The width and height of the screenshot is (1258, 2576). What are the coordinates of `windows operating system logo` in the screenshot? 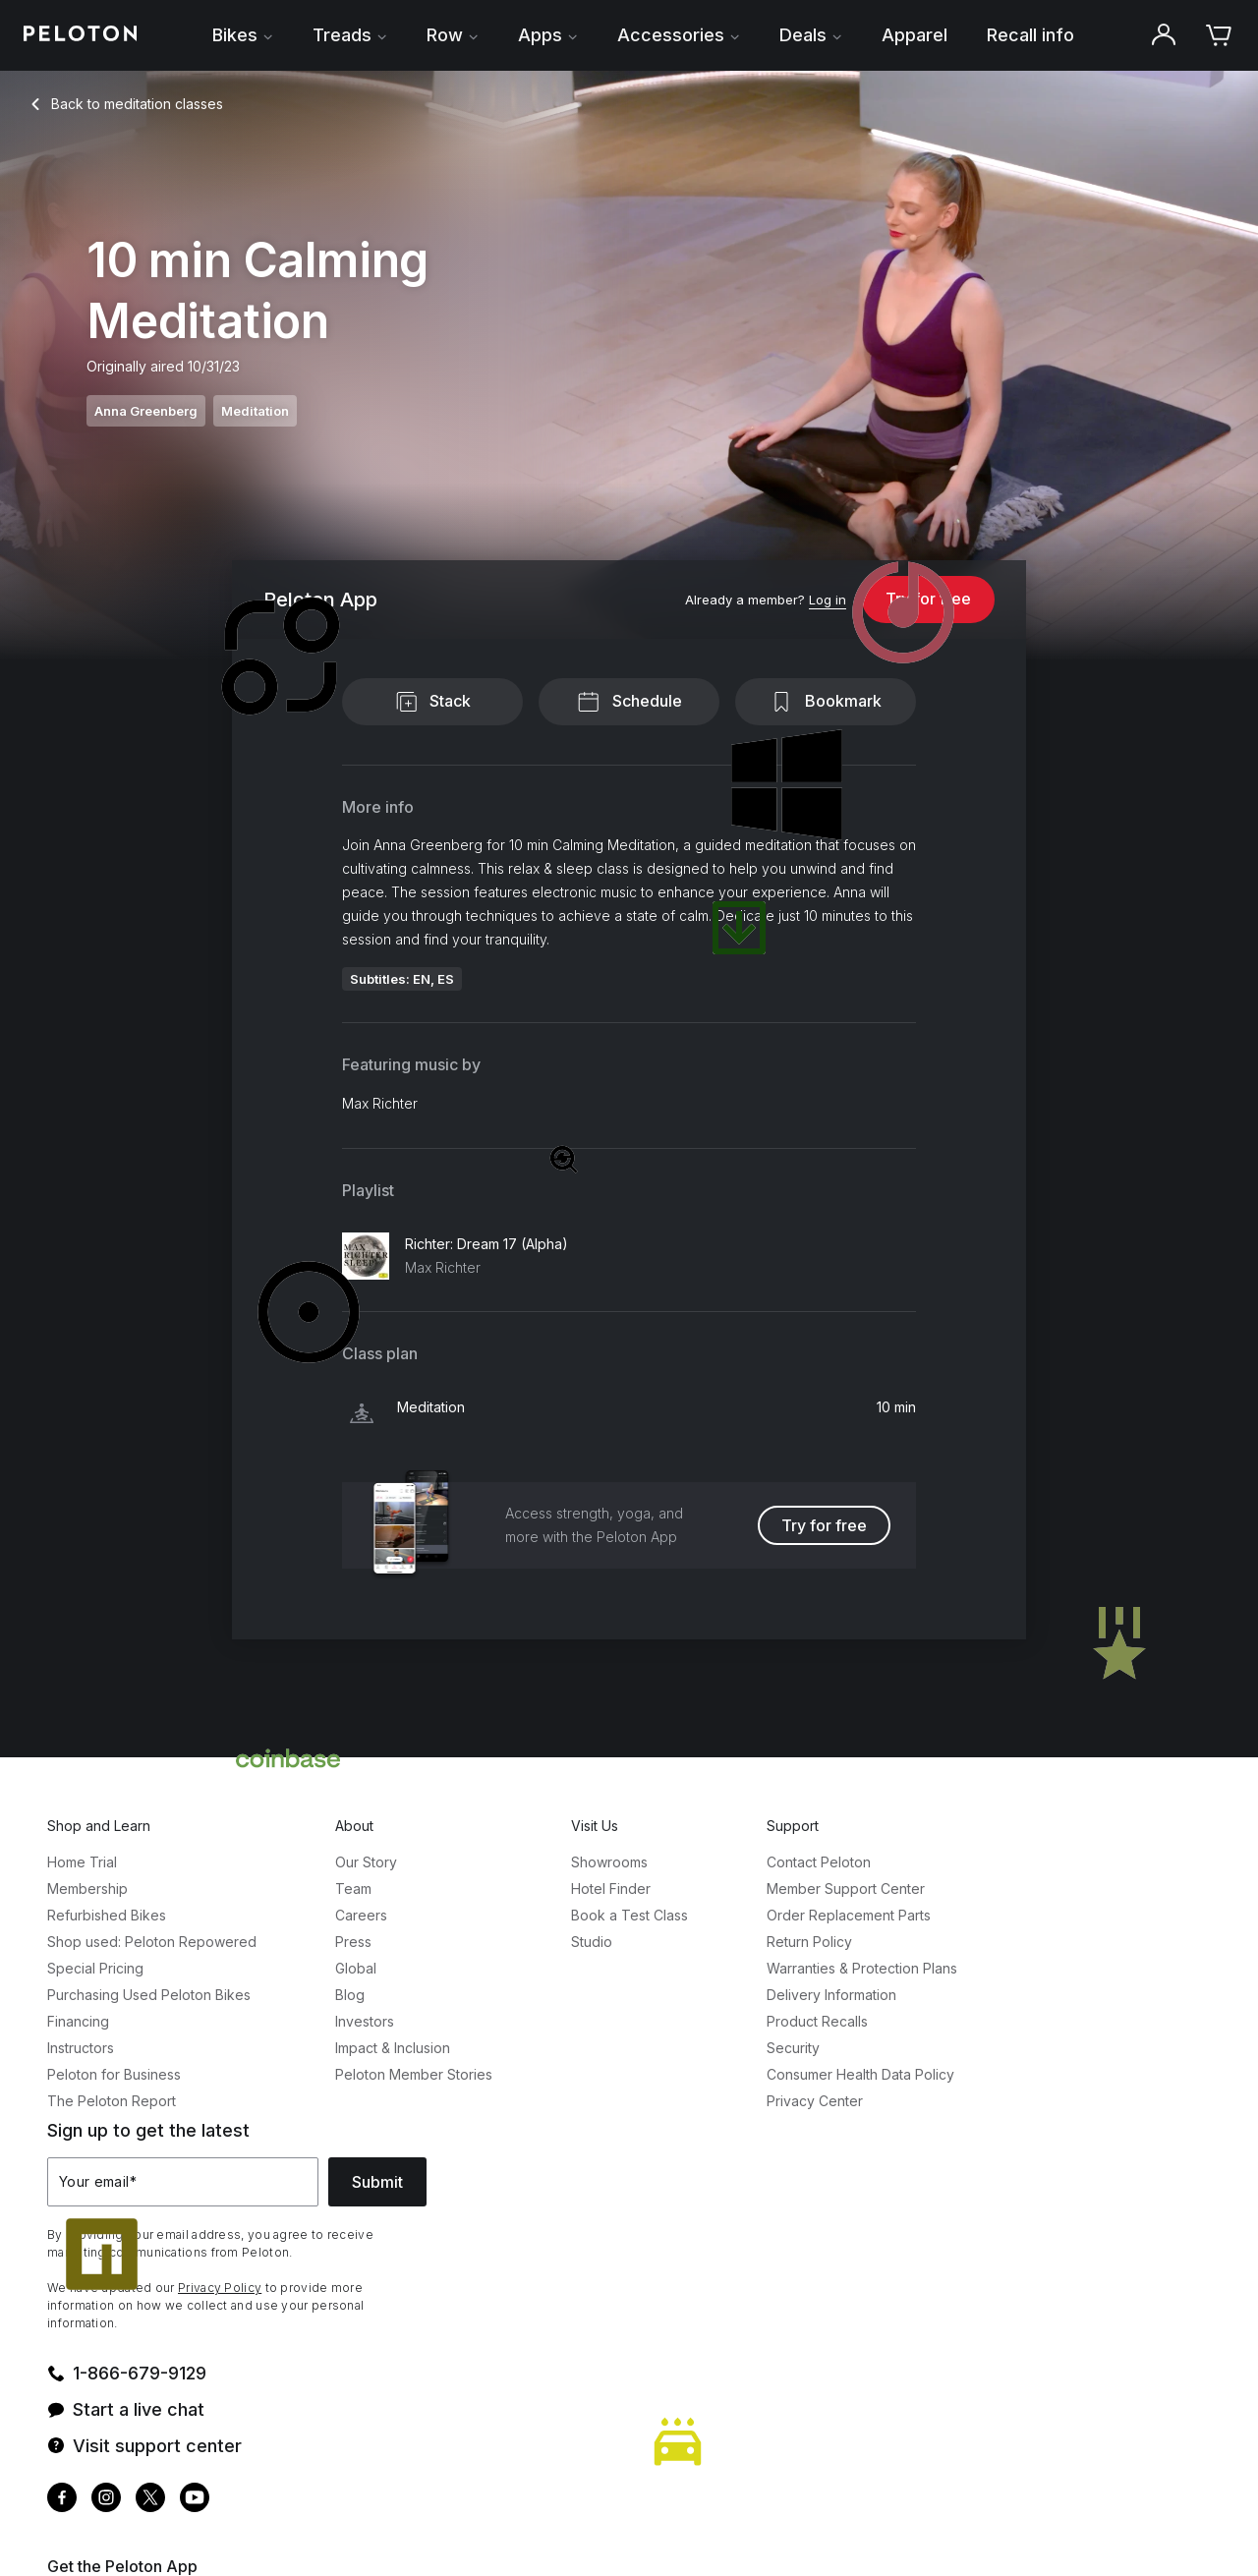 It's located at (786, 784).